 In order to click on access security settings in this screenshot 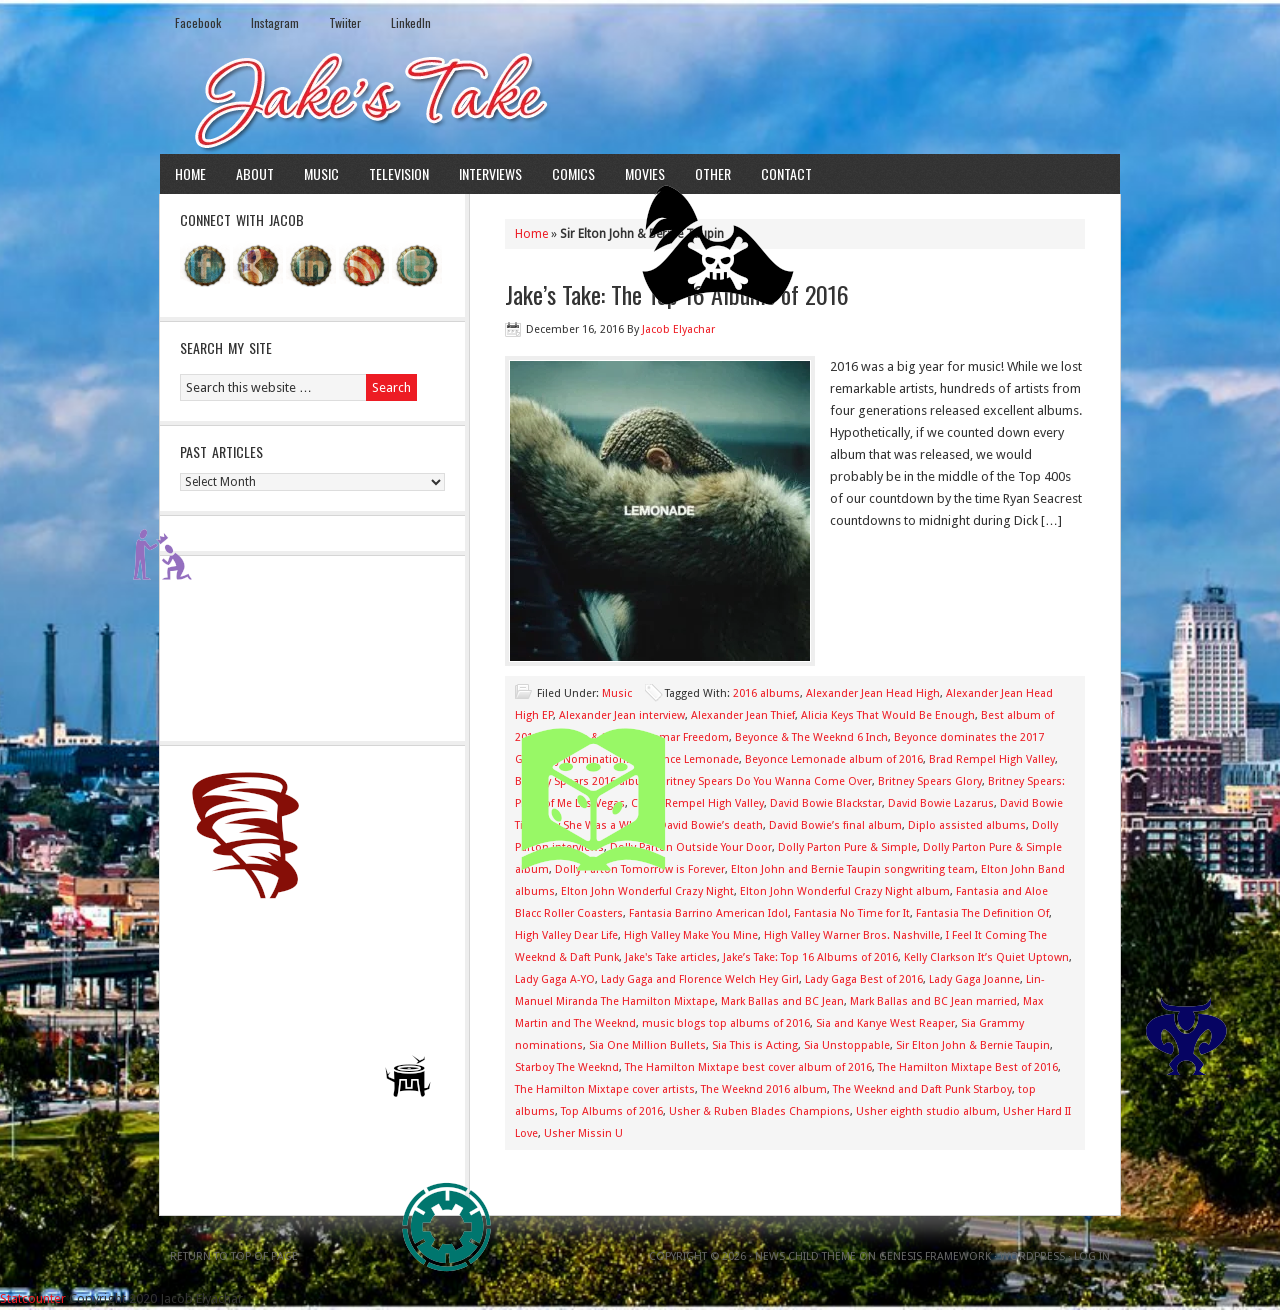, I will do `click(447, 1227)`.